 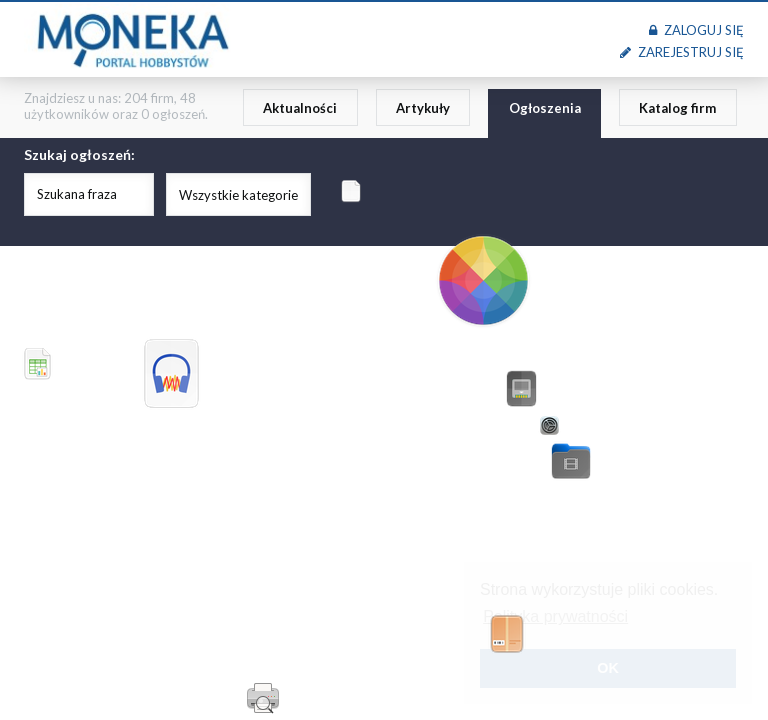 I want to click on a compressed archive or package file, so click(x=507, y=634).